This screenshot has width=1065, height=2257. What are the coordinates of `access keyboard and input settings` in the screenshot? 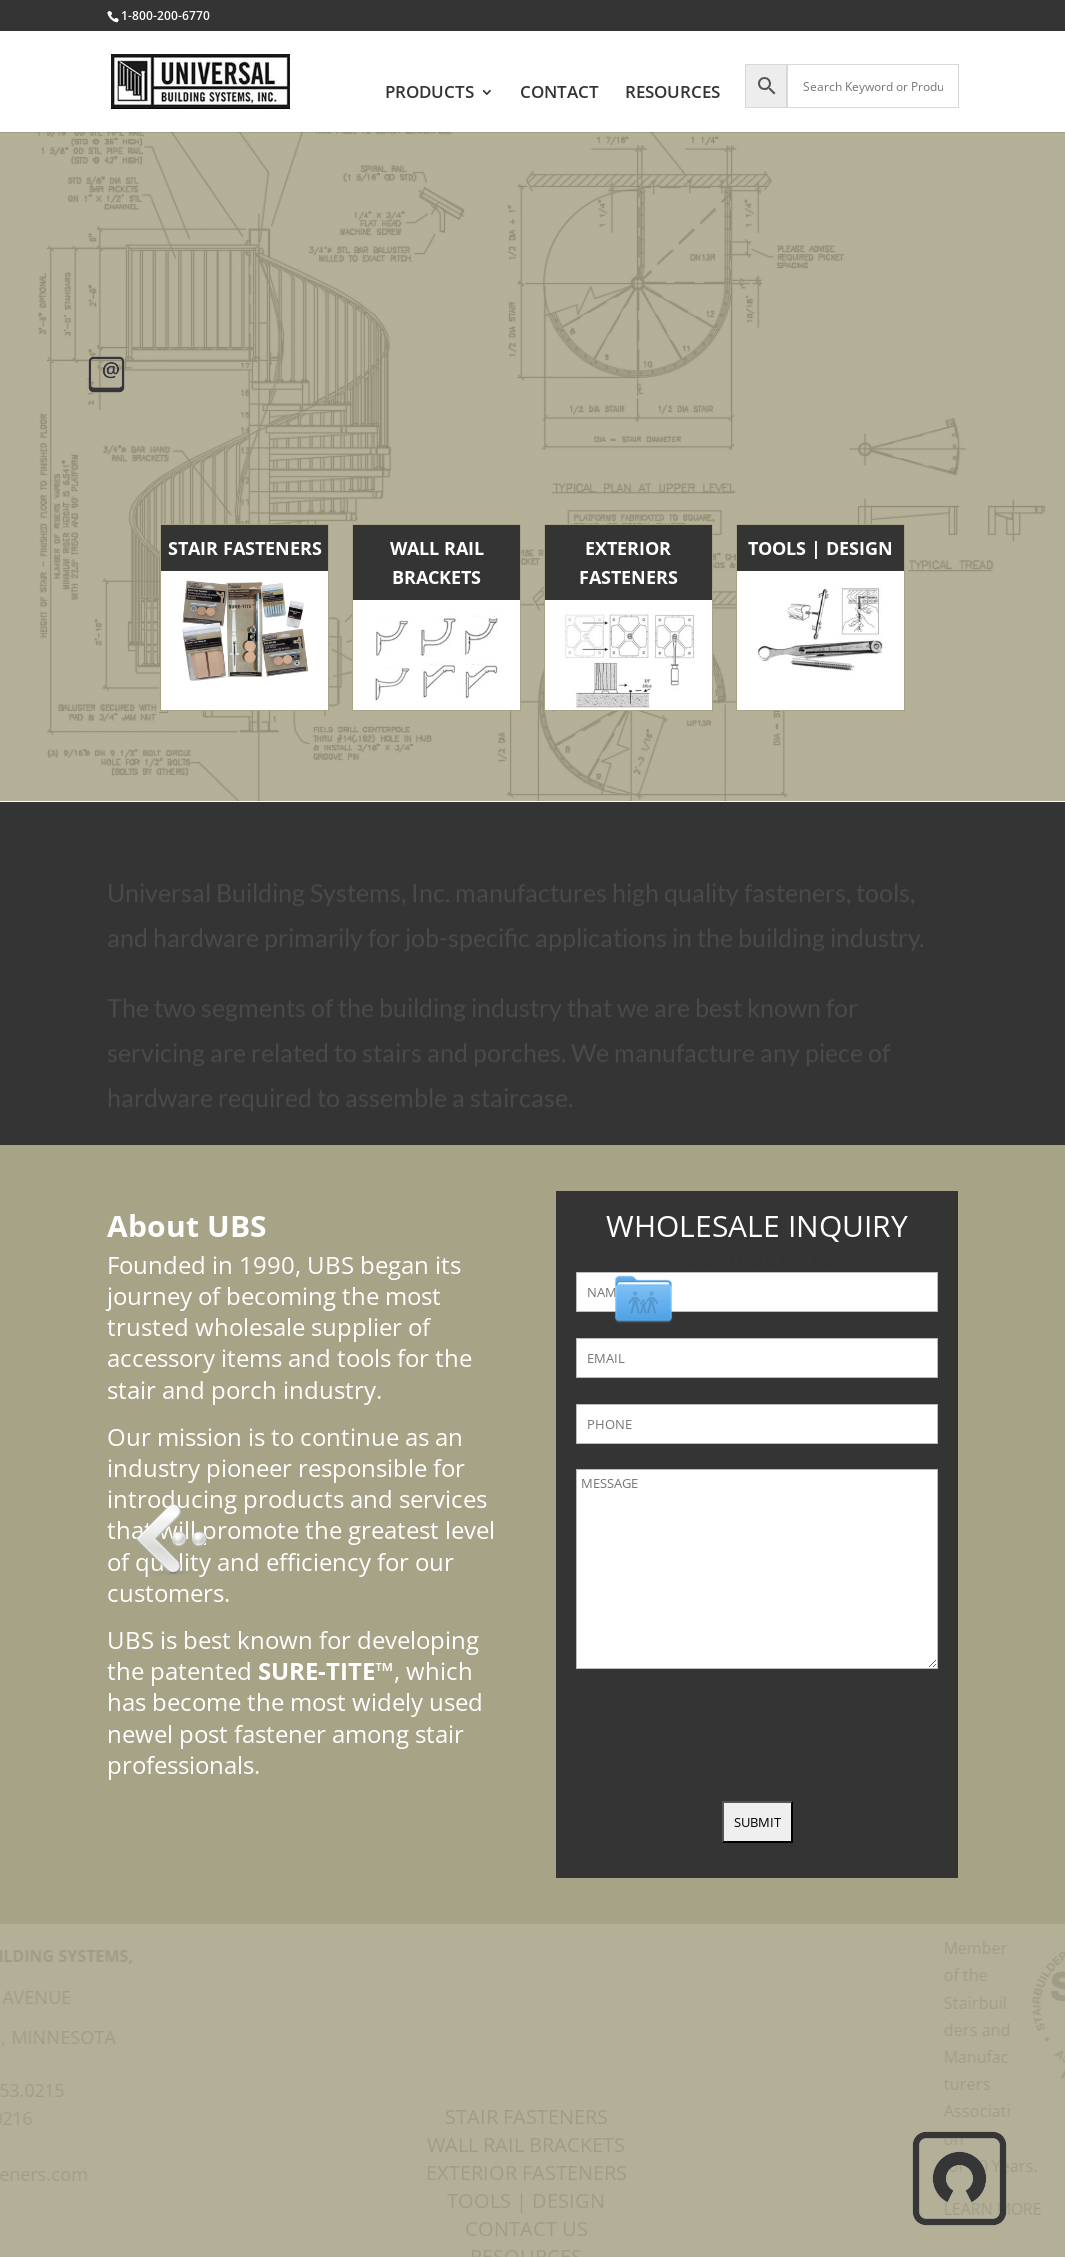 It's located at (106, 374).